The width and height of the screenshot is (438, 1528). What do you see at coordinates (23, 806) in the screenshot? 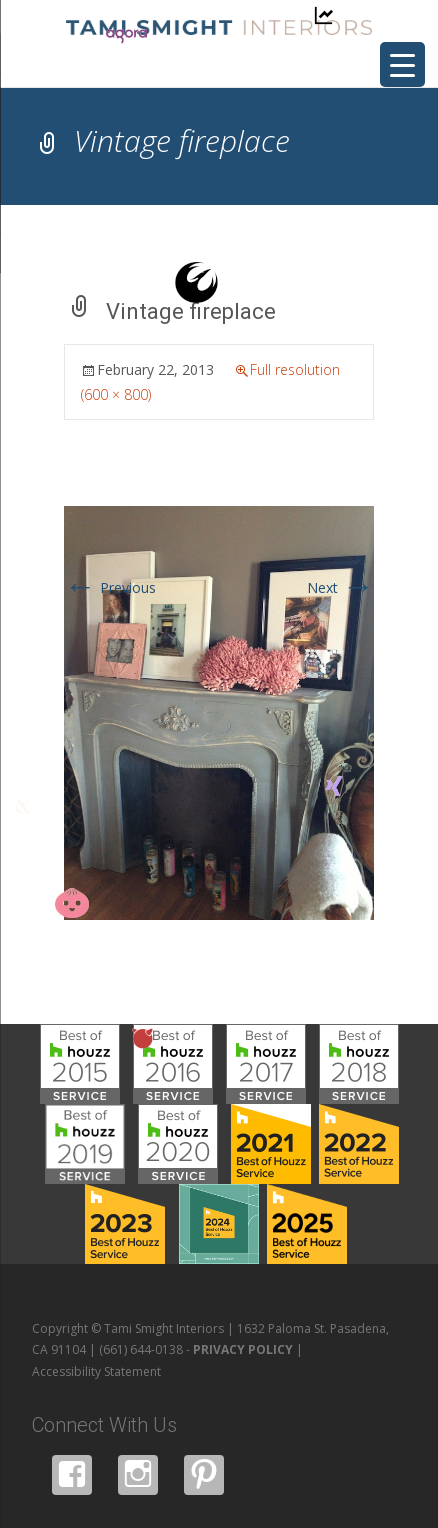
I see `link to X.Org Foundation website` at bounding box center [23, 806].